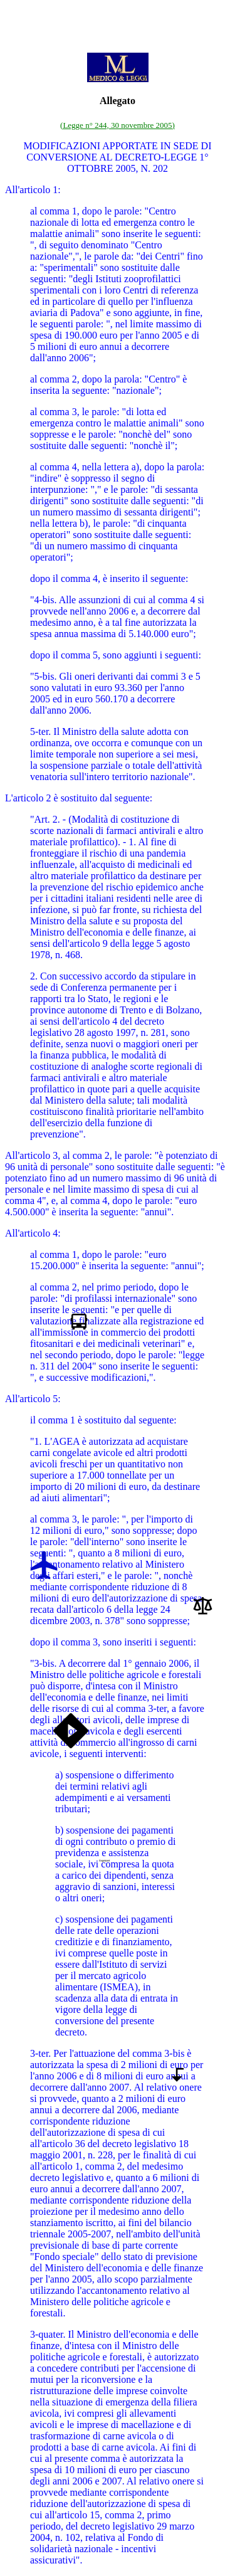  What do you see at coordinates (43, 1565) in the screenshot?
I see `enable airplane mode` at bounding box center [43, 1565].